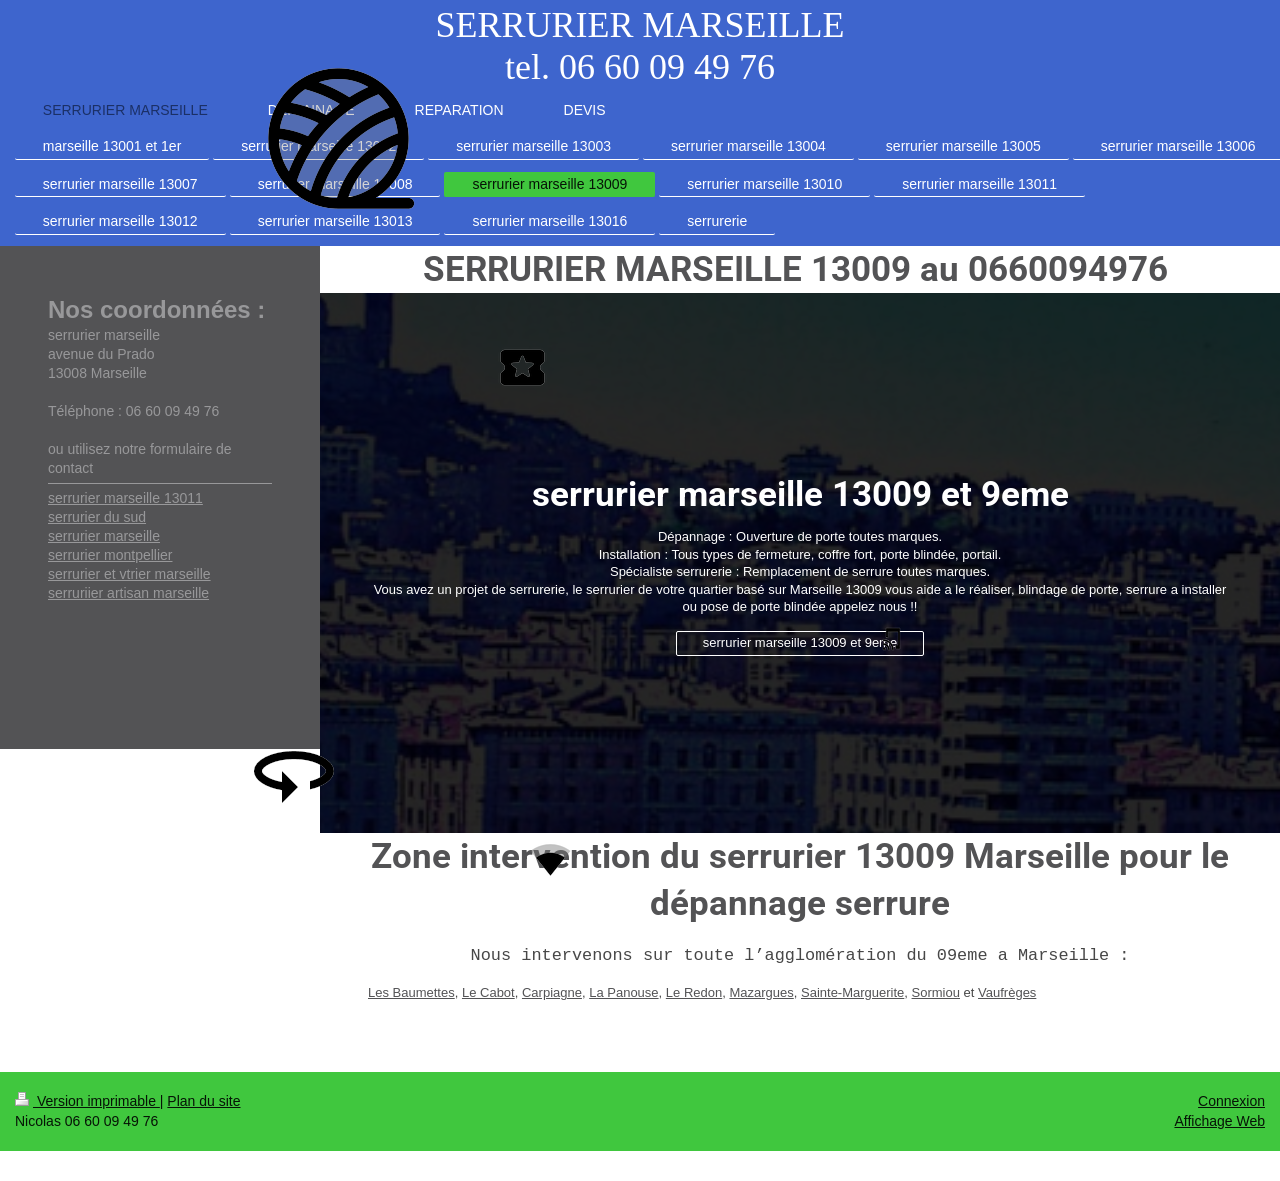 Image resolution: width=1280 pixels, height=1181 pixels. I want to click on indicates active wifi connection, so click(550, 859).